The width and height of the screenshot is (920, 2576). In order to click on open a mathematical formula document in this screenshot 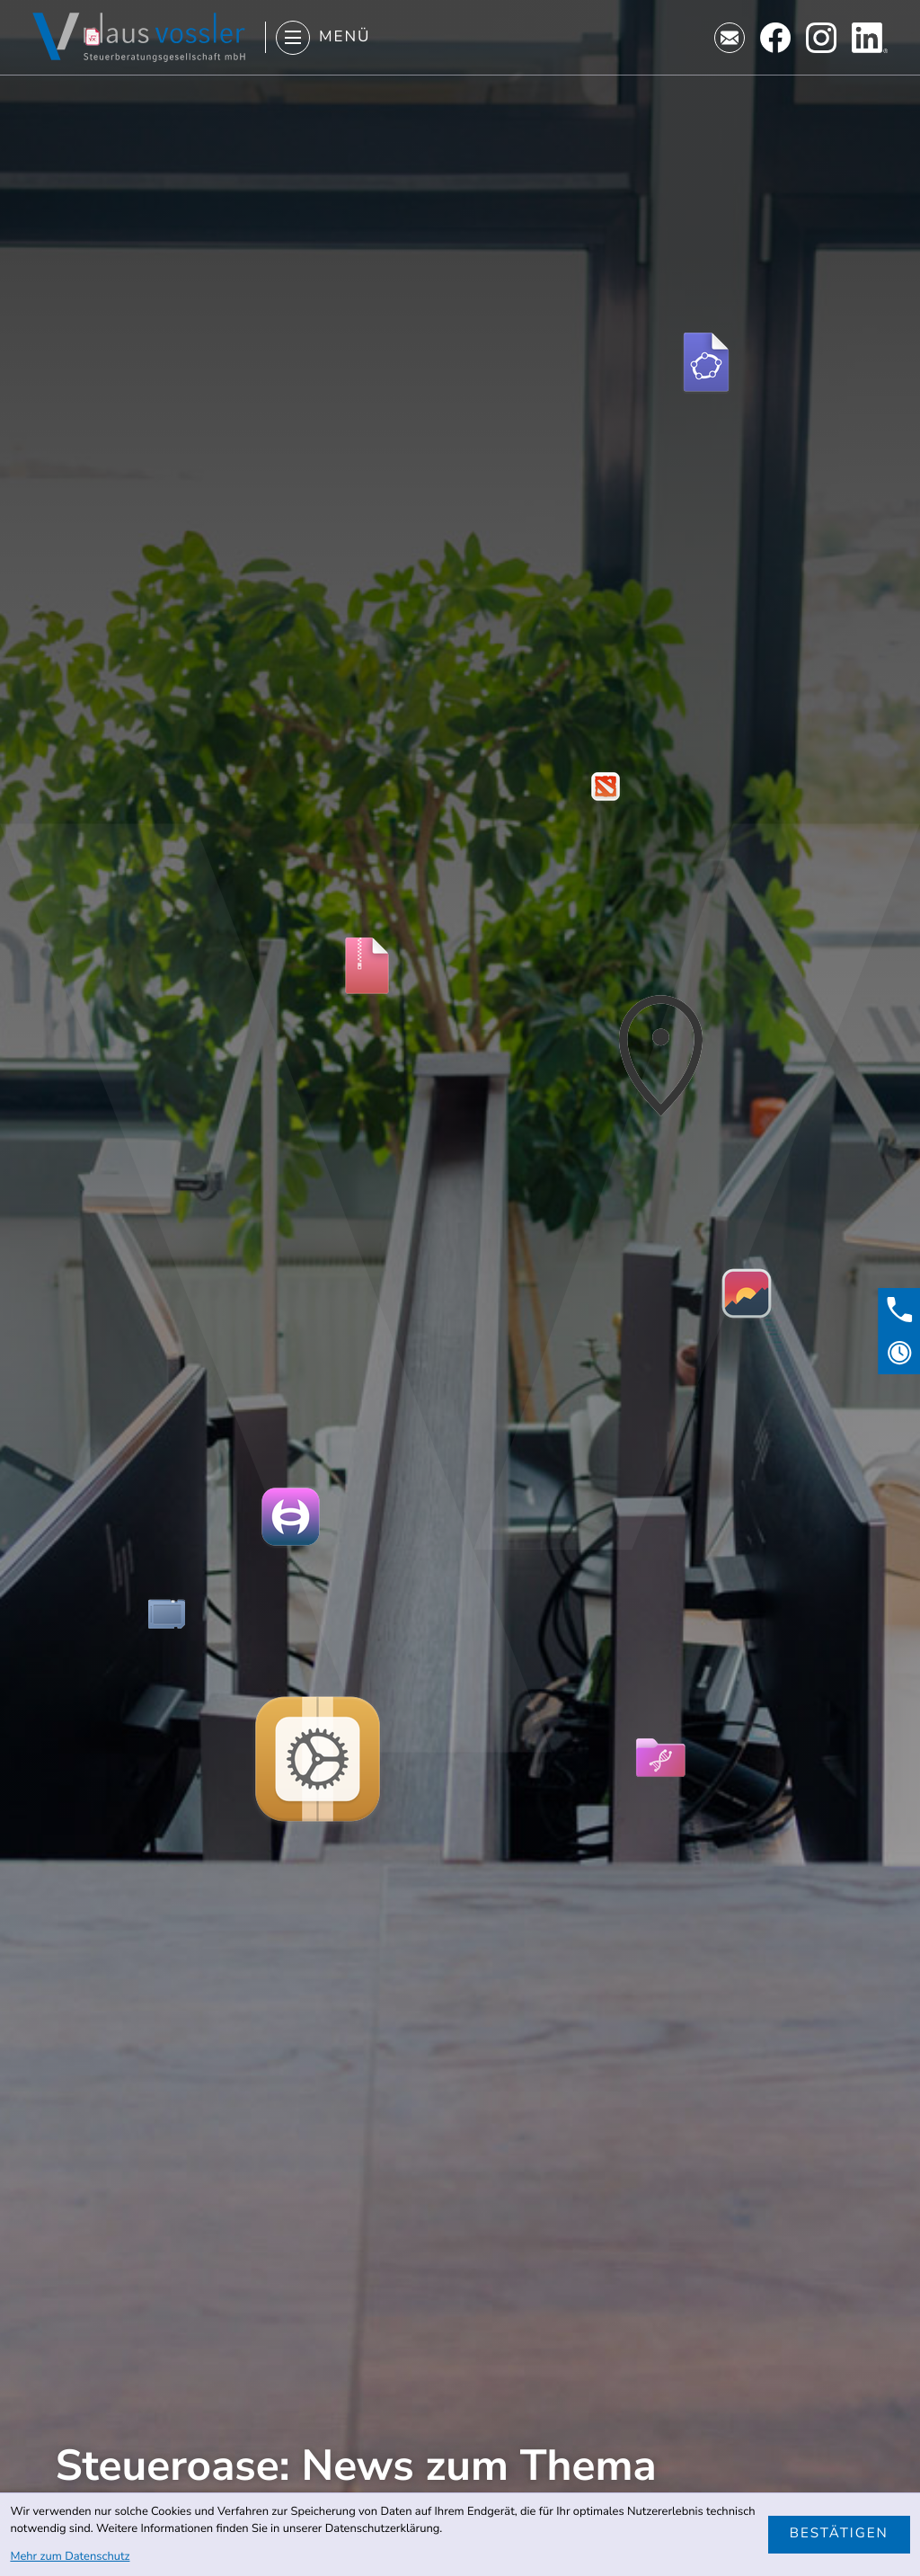, I will do `click(93, 37)`.